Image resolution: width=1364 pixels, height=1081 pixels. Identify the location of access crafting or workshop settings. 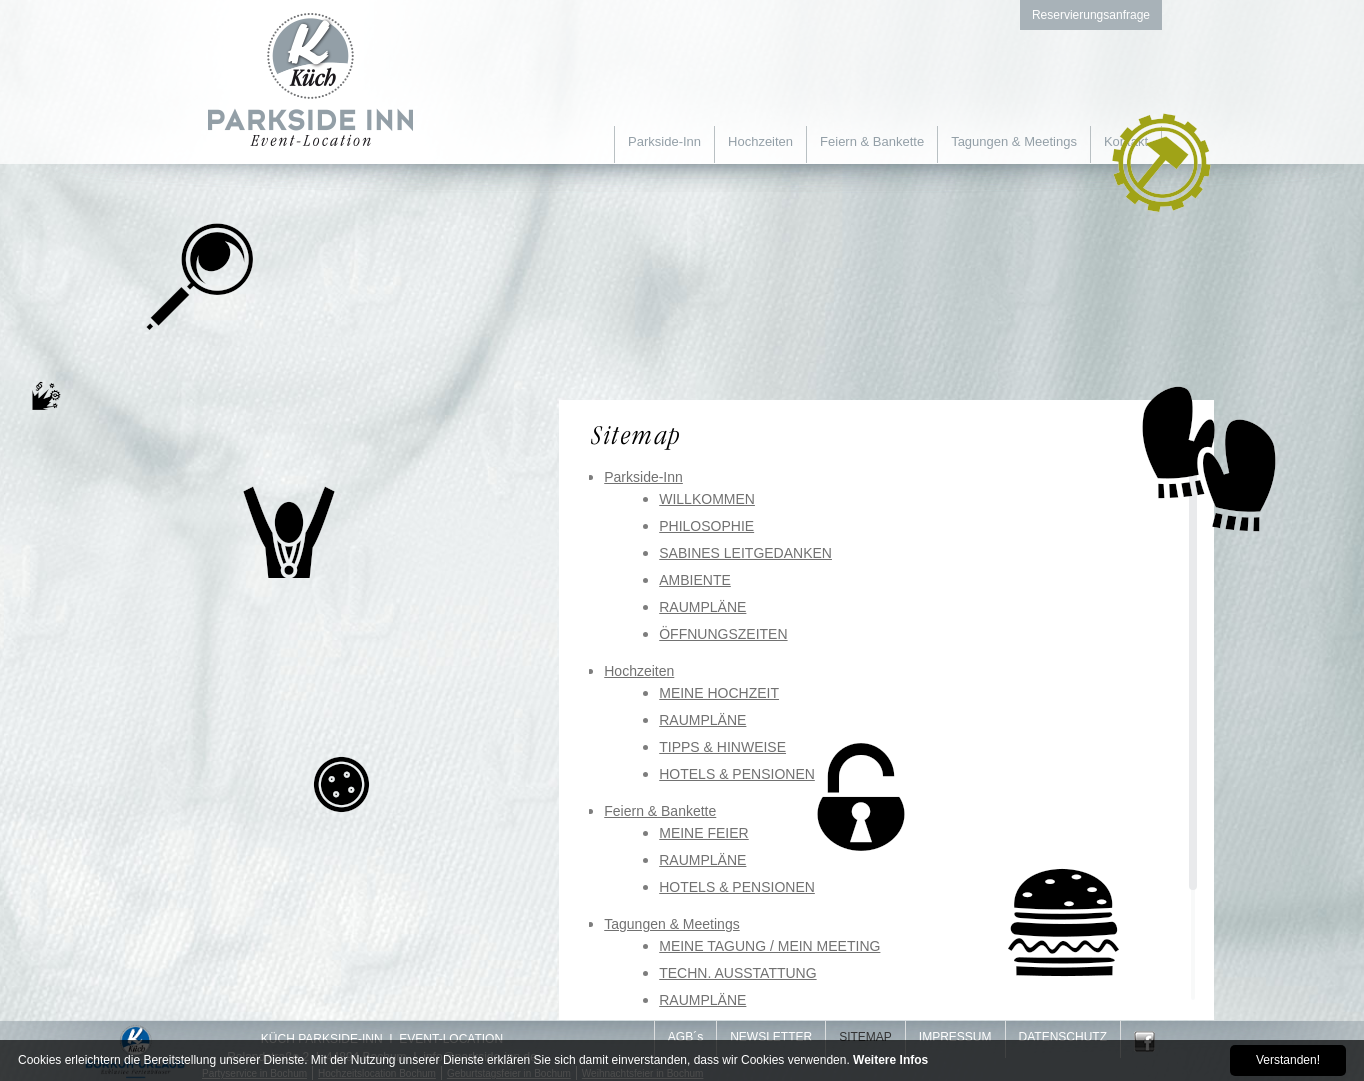
(1161, 162).